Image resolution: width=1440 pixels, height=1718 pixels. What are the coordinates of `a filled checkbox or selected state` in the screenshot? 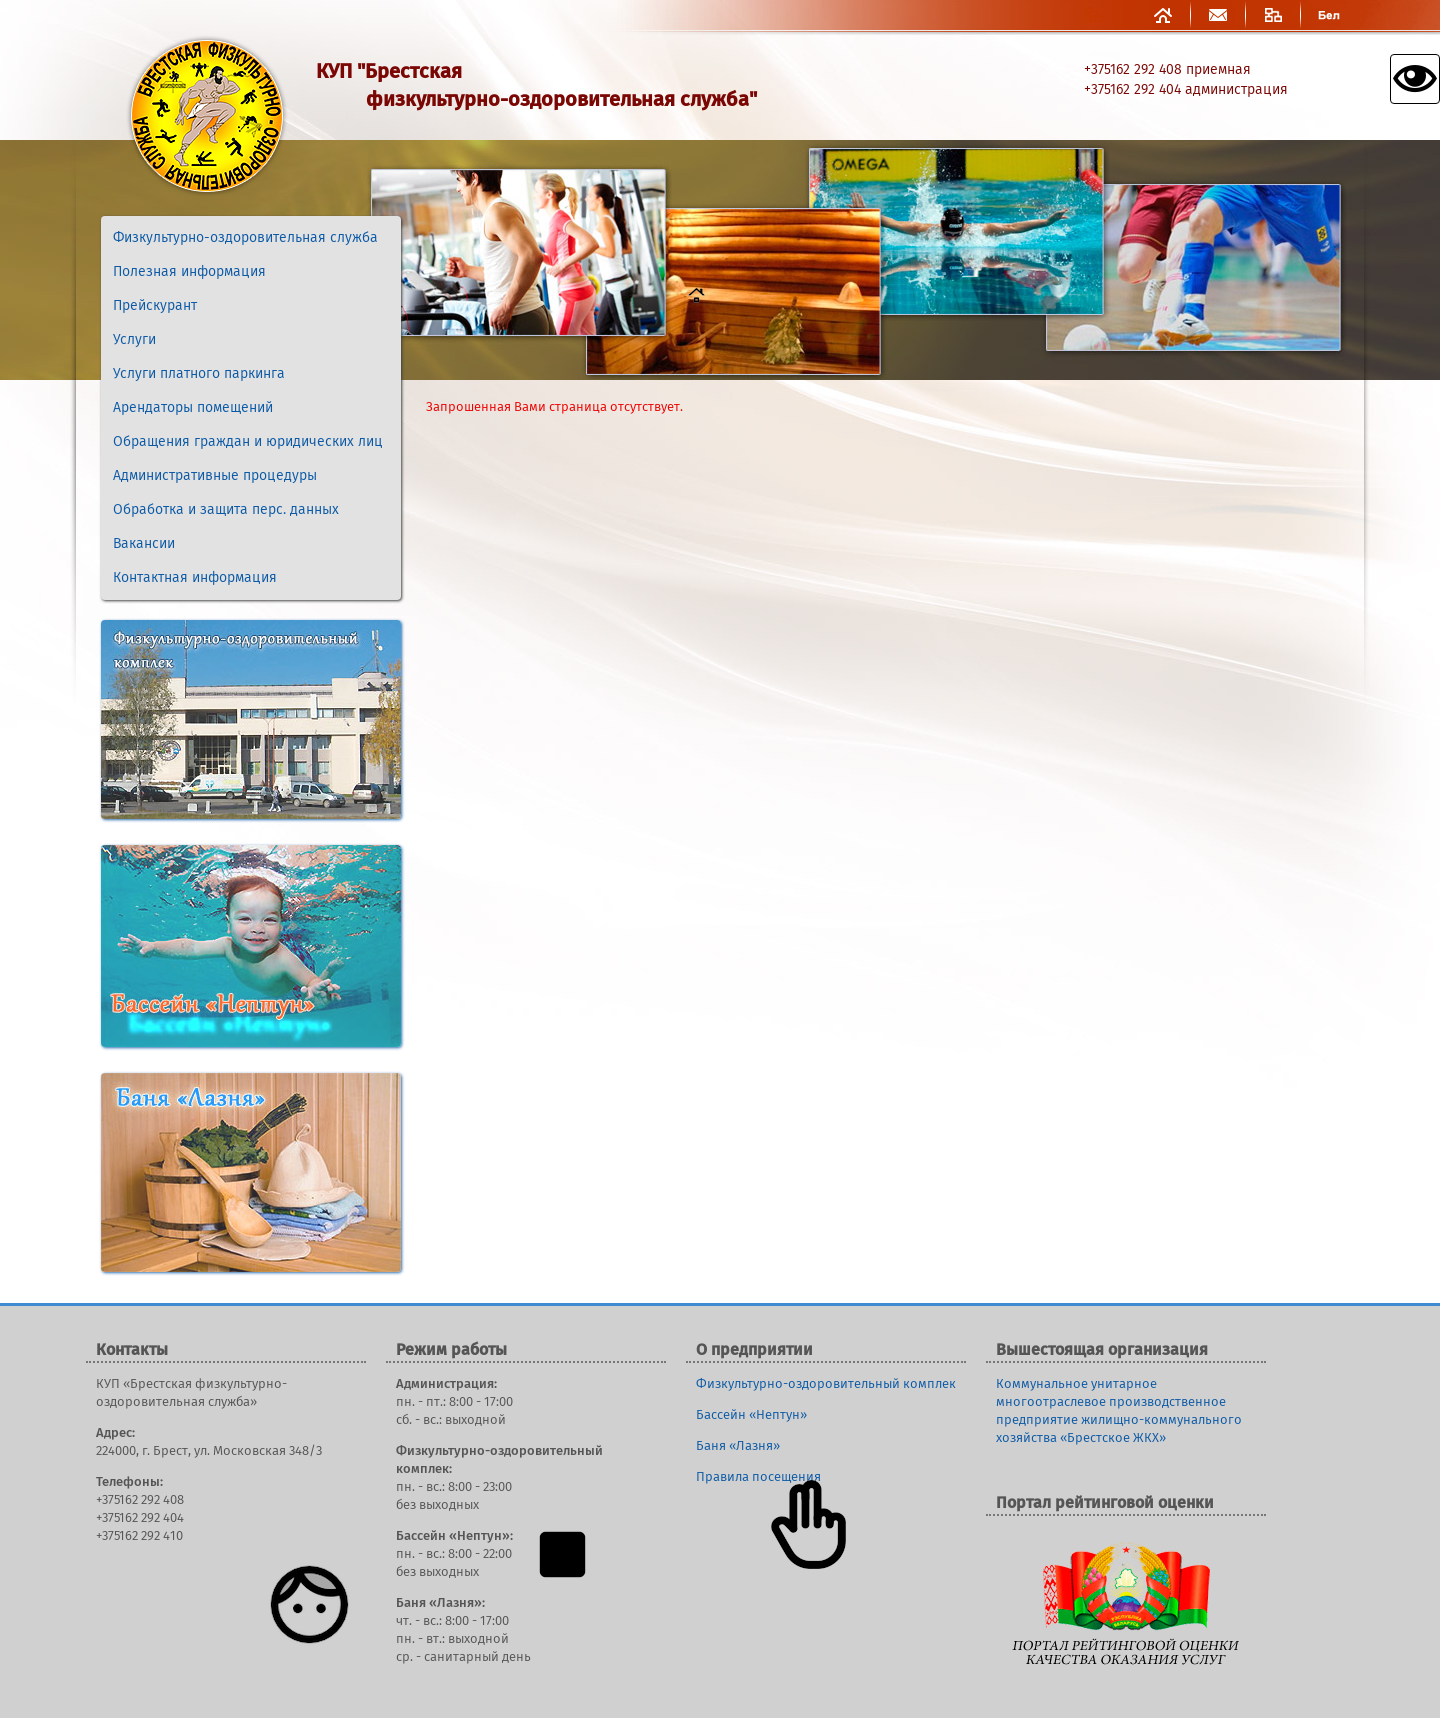 It's located at (562, 1554).